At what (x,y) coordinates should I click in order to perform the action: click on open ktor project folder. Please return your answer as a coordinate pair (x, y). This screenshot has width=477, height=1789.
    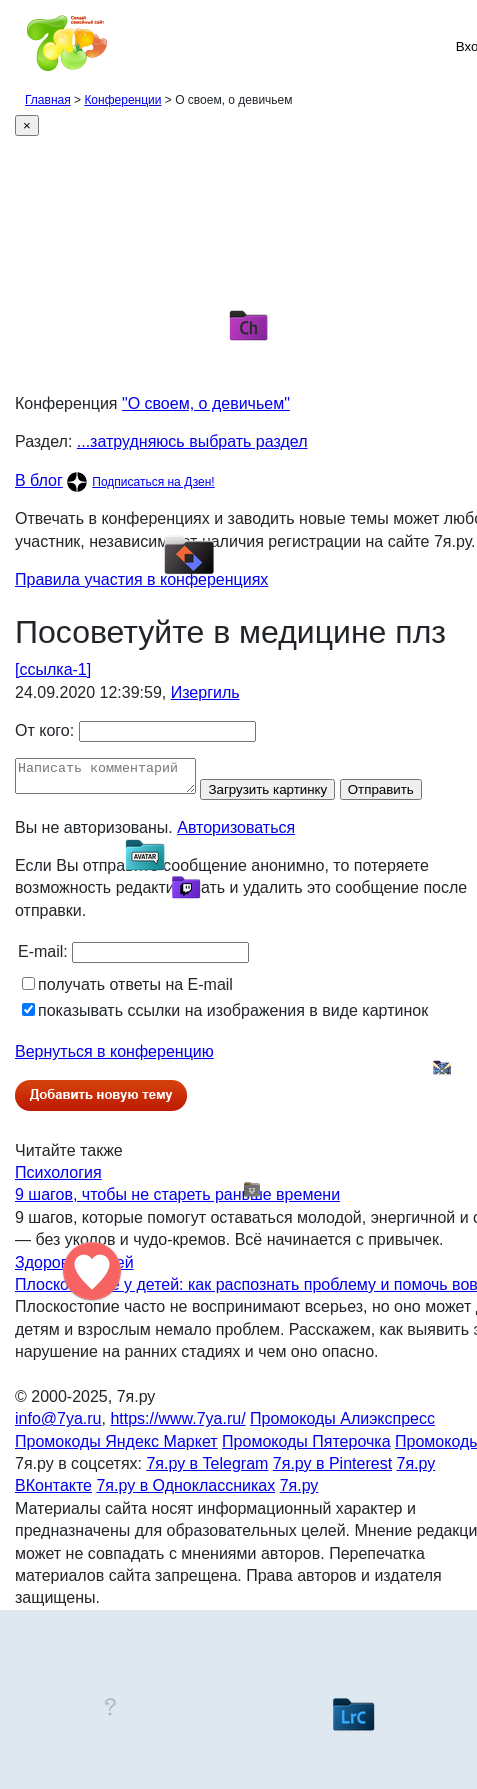
    Looking at the image, I should click on (189, 556).